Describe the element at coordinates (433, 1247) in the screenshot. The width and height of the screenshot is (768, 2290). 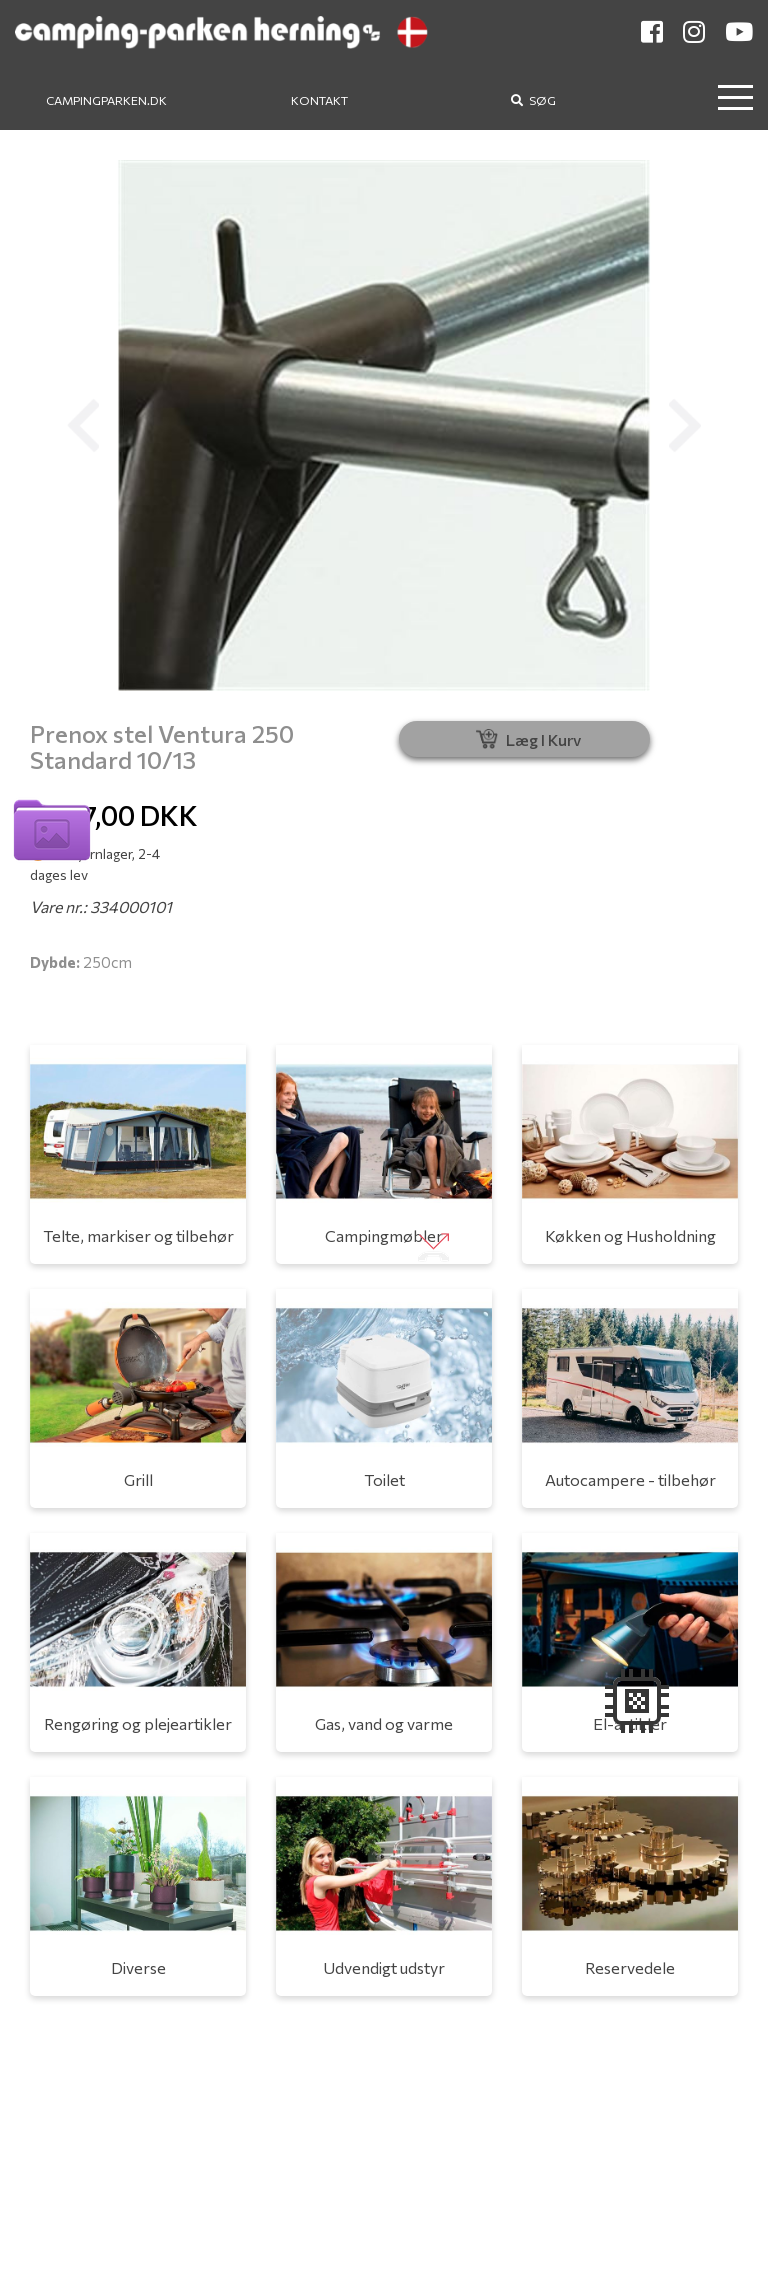
I see `indicates a missed incoming call` at that location.